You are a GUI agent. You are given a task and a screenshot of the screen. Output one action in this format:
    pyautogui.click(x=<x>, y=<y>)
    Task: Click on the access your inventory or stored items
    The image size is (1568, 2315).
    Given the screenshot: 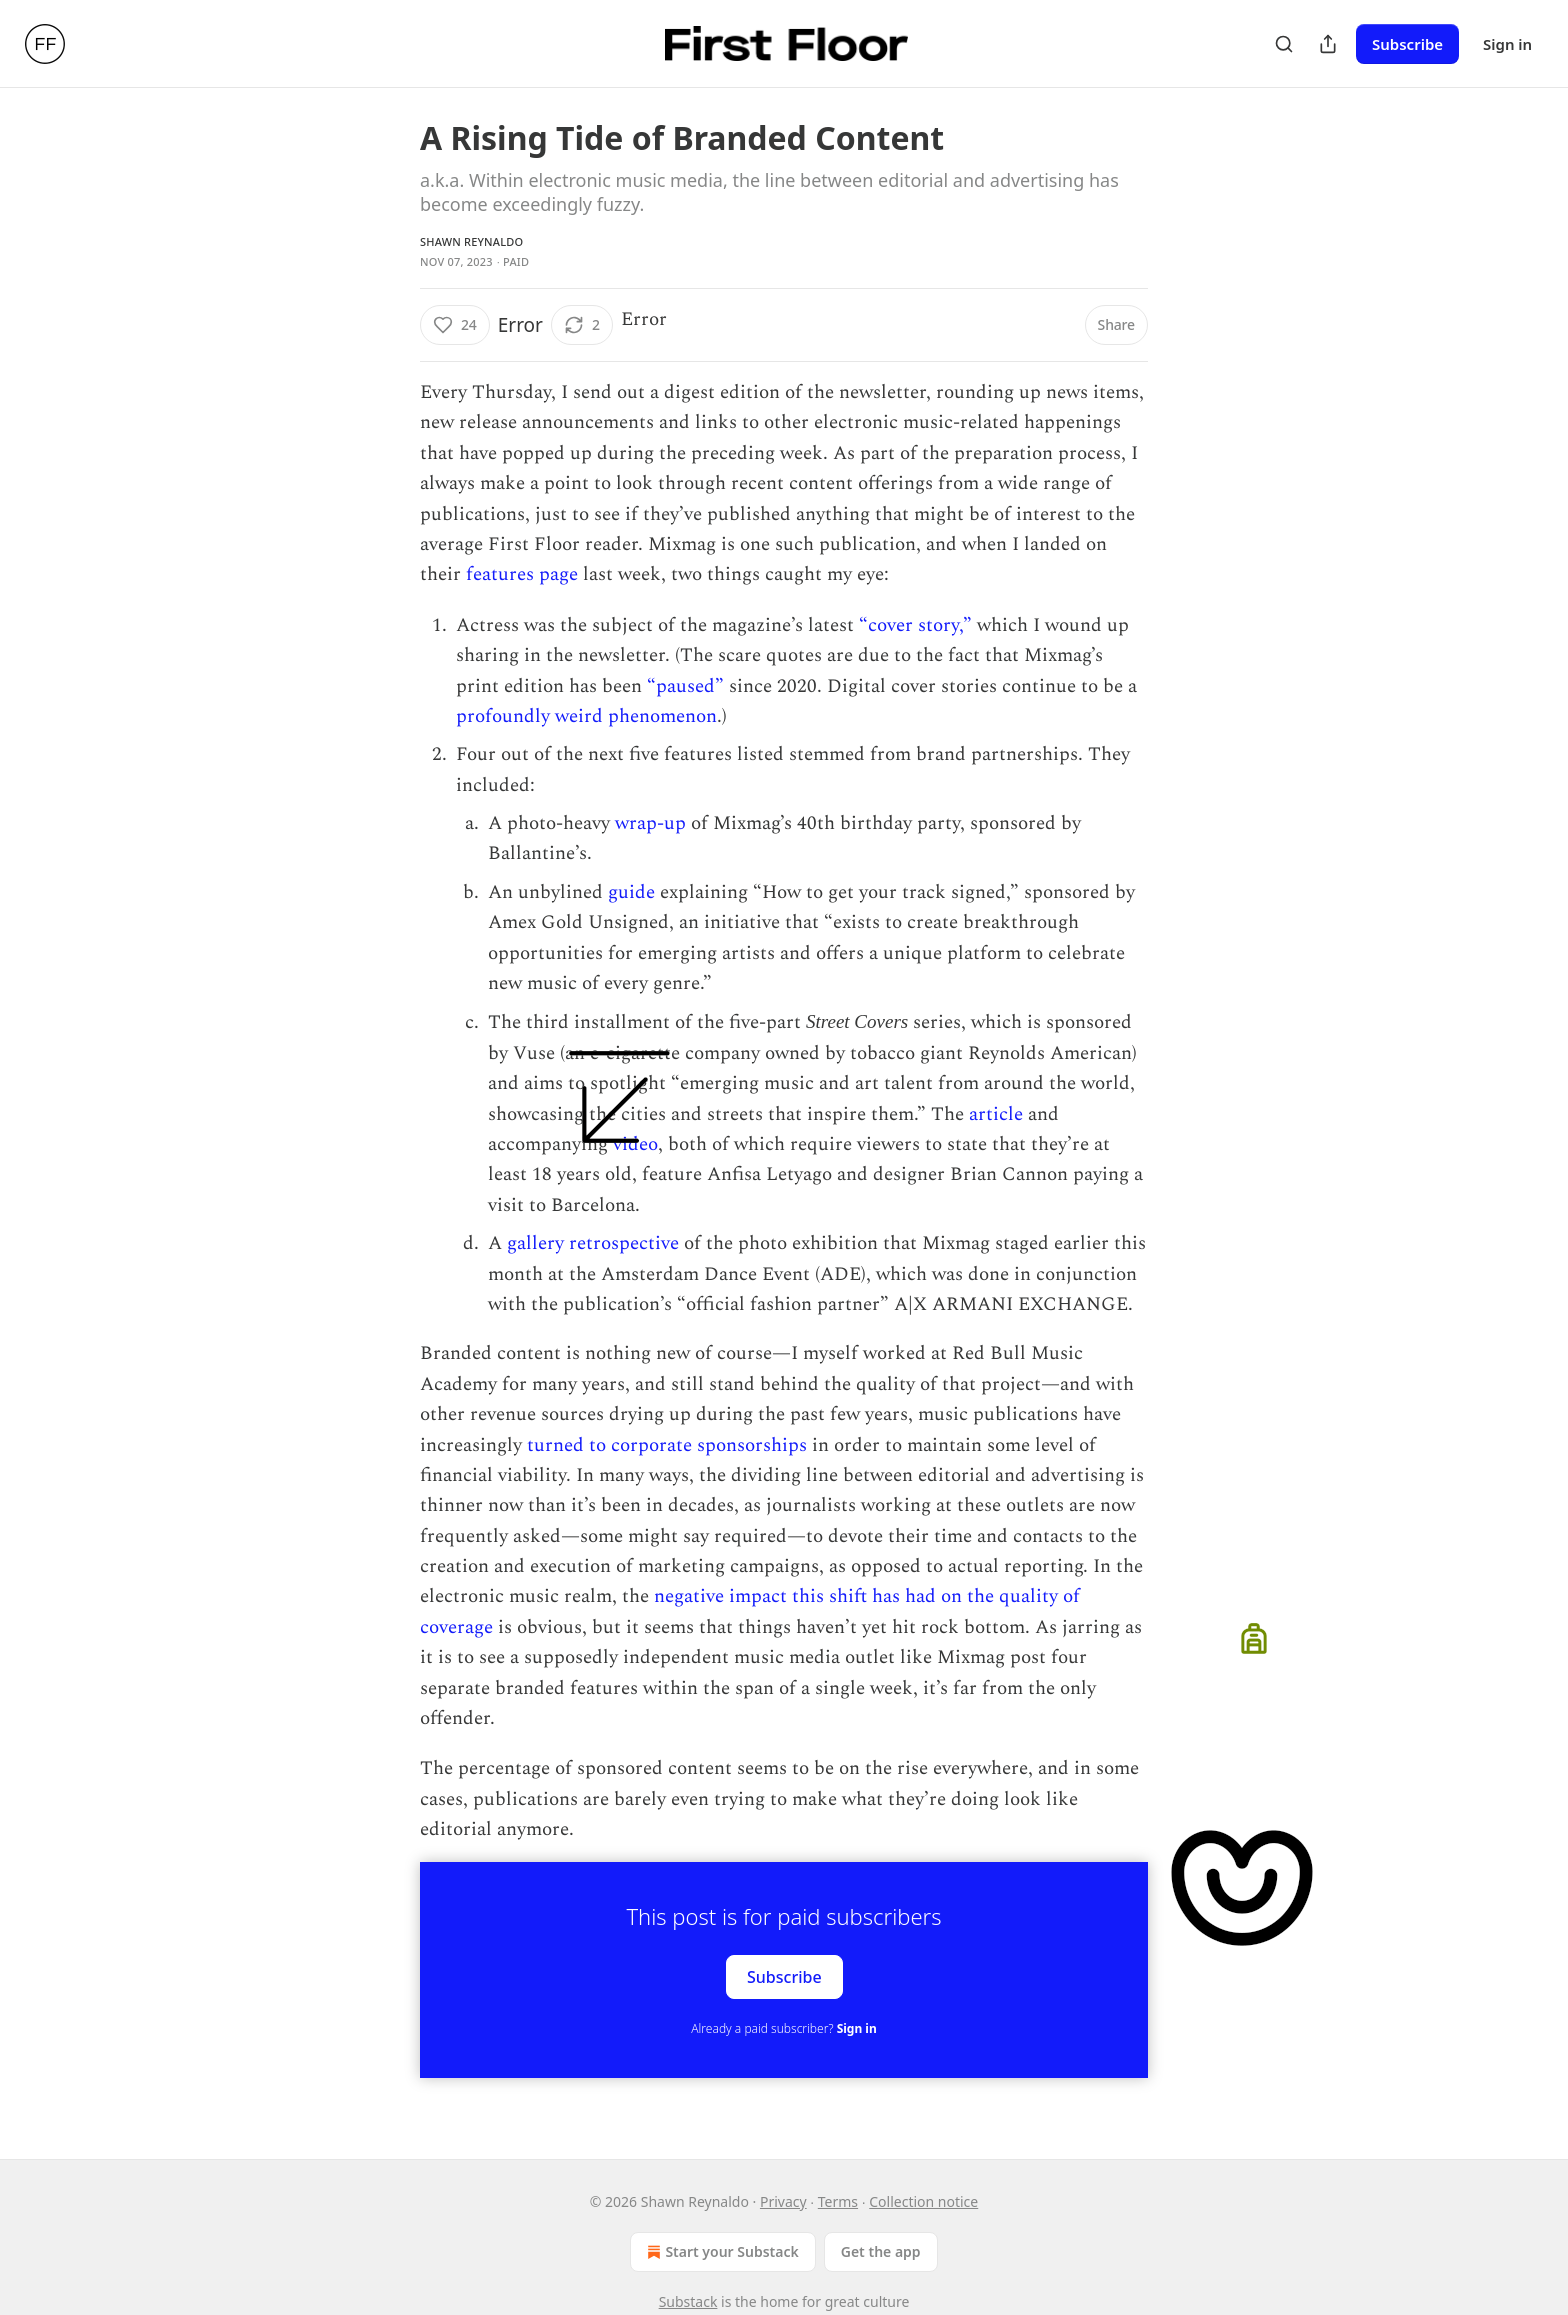 What is the action you would take?
    pyautogui.click(x=1254, y=1639)
    